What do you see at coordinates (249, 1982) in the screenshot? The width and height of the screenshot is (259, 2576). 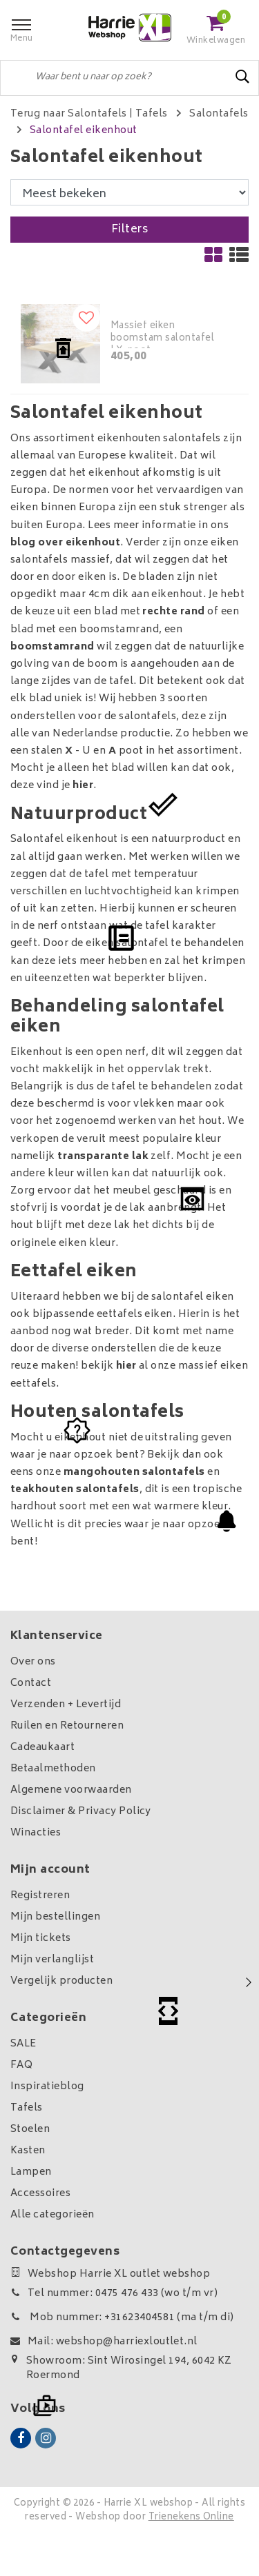 I see `navigate to the next item or page` at bounding box center [249, 1982].